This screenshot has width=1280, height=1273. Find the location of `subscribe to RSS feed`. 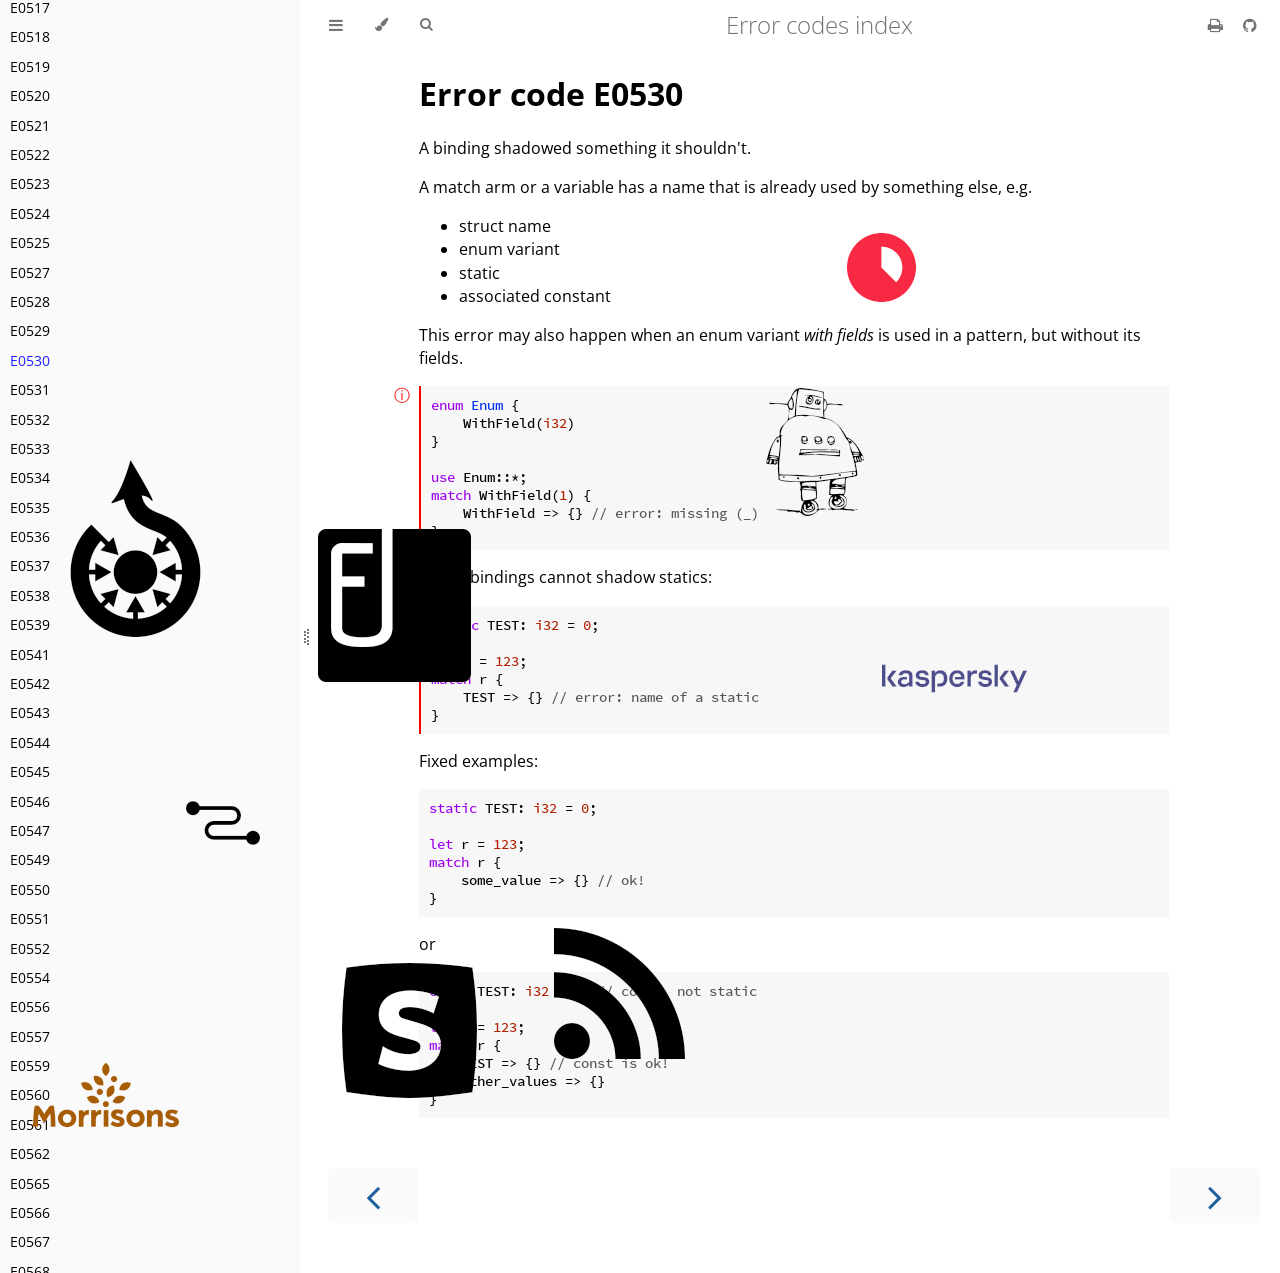

subscribe to RSS feed is located at coordinates (619, 993).